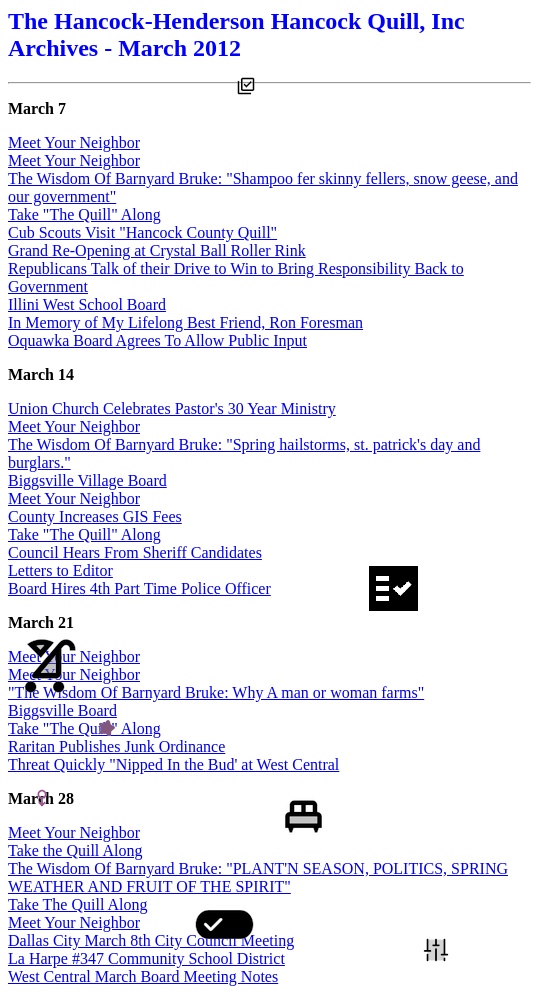 This screenshot has width=539, height=994. What do you see at coordinates (107, 728) in the screenshot?
I see `select a paint or color fill tool` at bounding box center [107, 728].